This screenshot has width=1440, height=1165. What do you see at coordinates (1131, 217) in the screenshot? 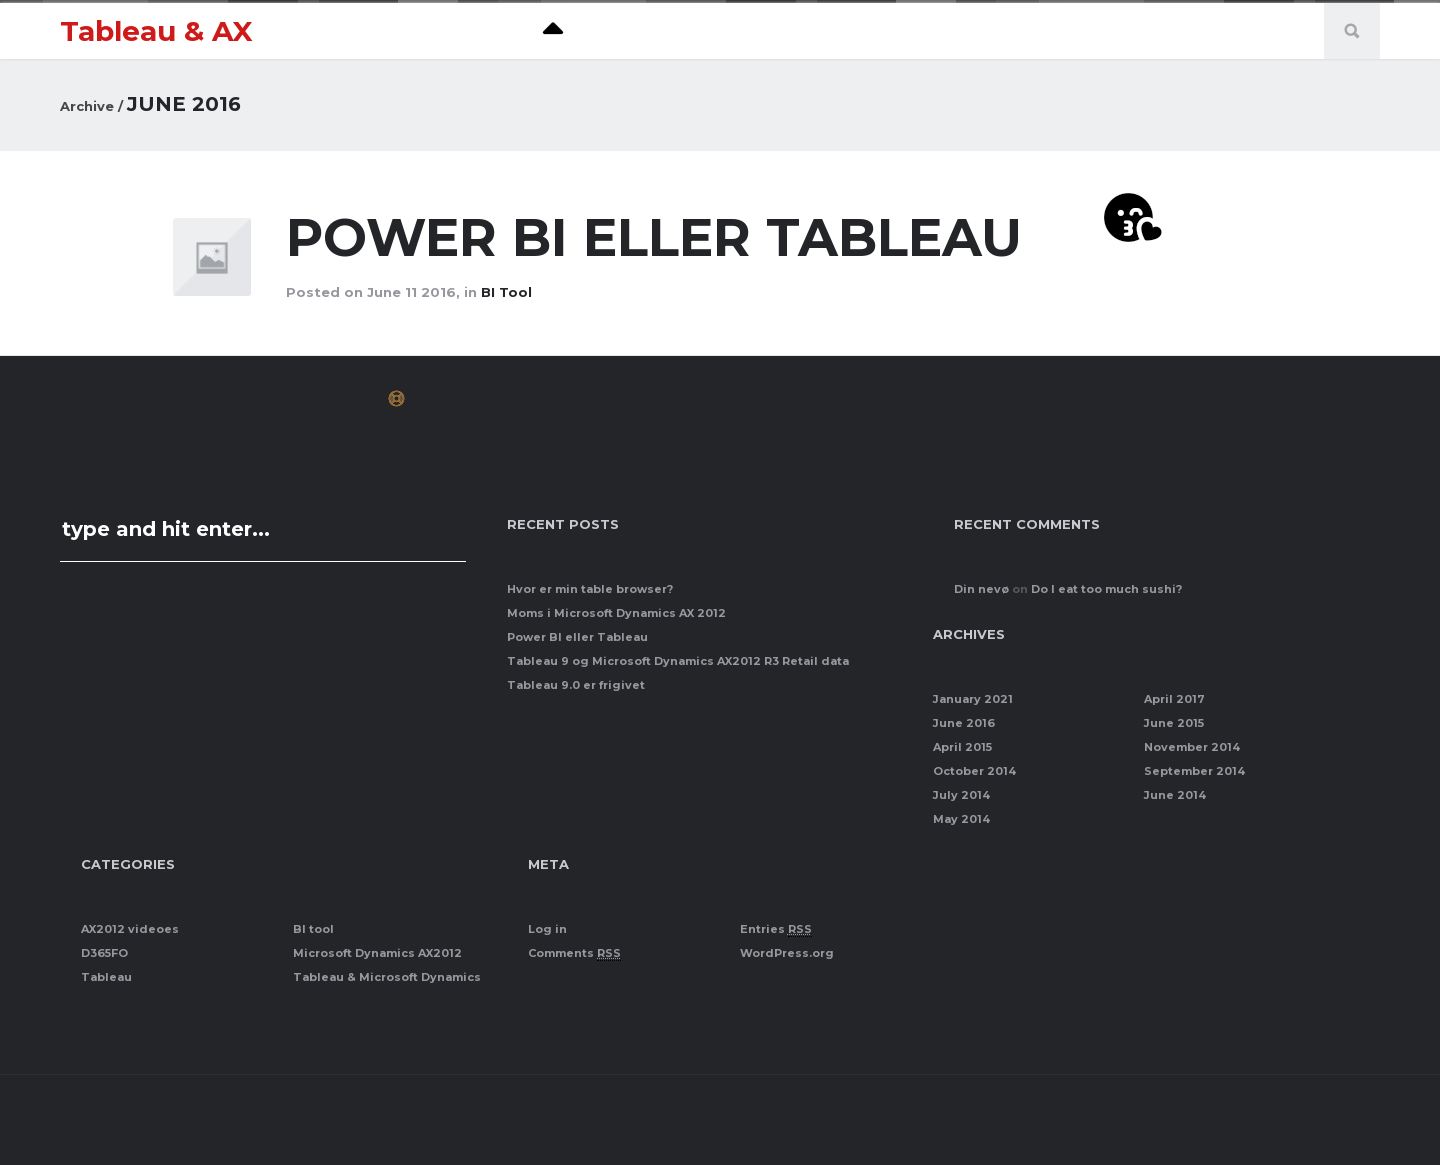
I see `send a kiss or flirty reaction` at bounding box center [1131, 217].